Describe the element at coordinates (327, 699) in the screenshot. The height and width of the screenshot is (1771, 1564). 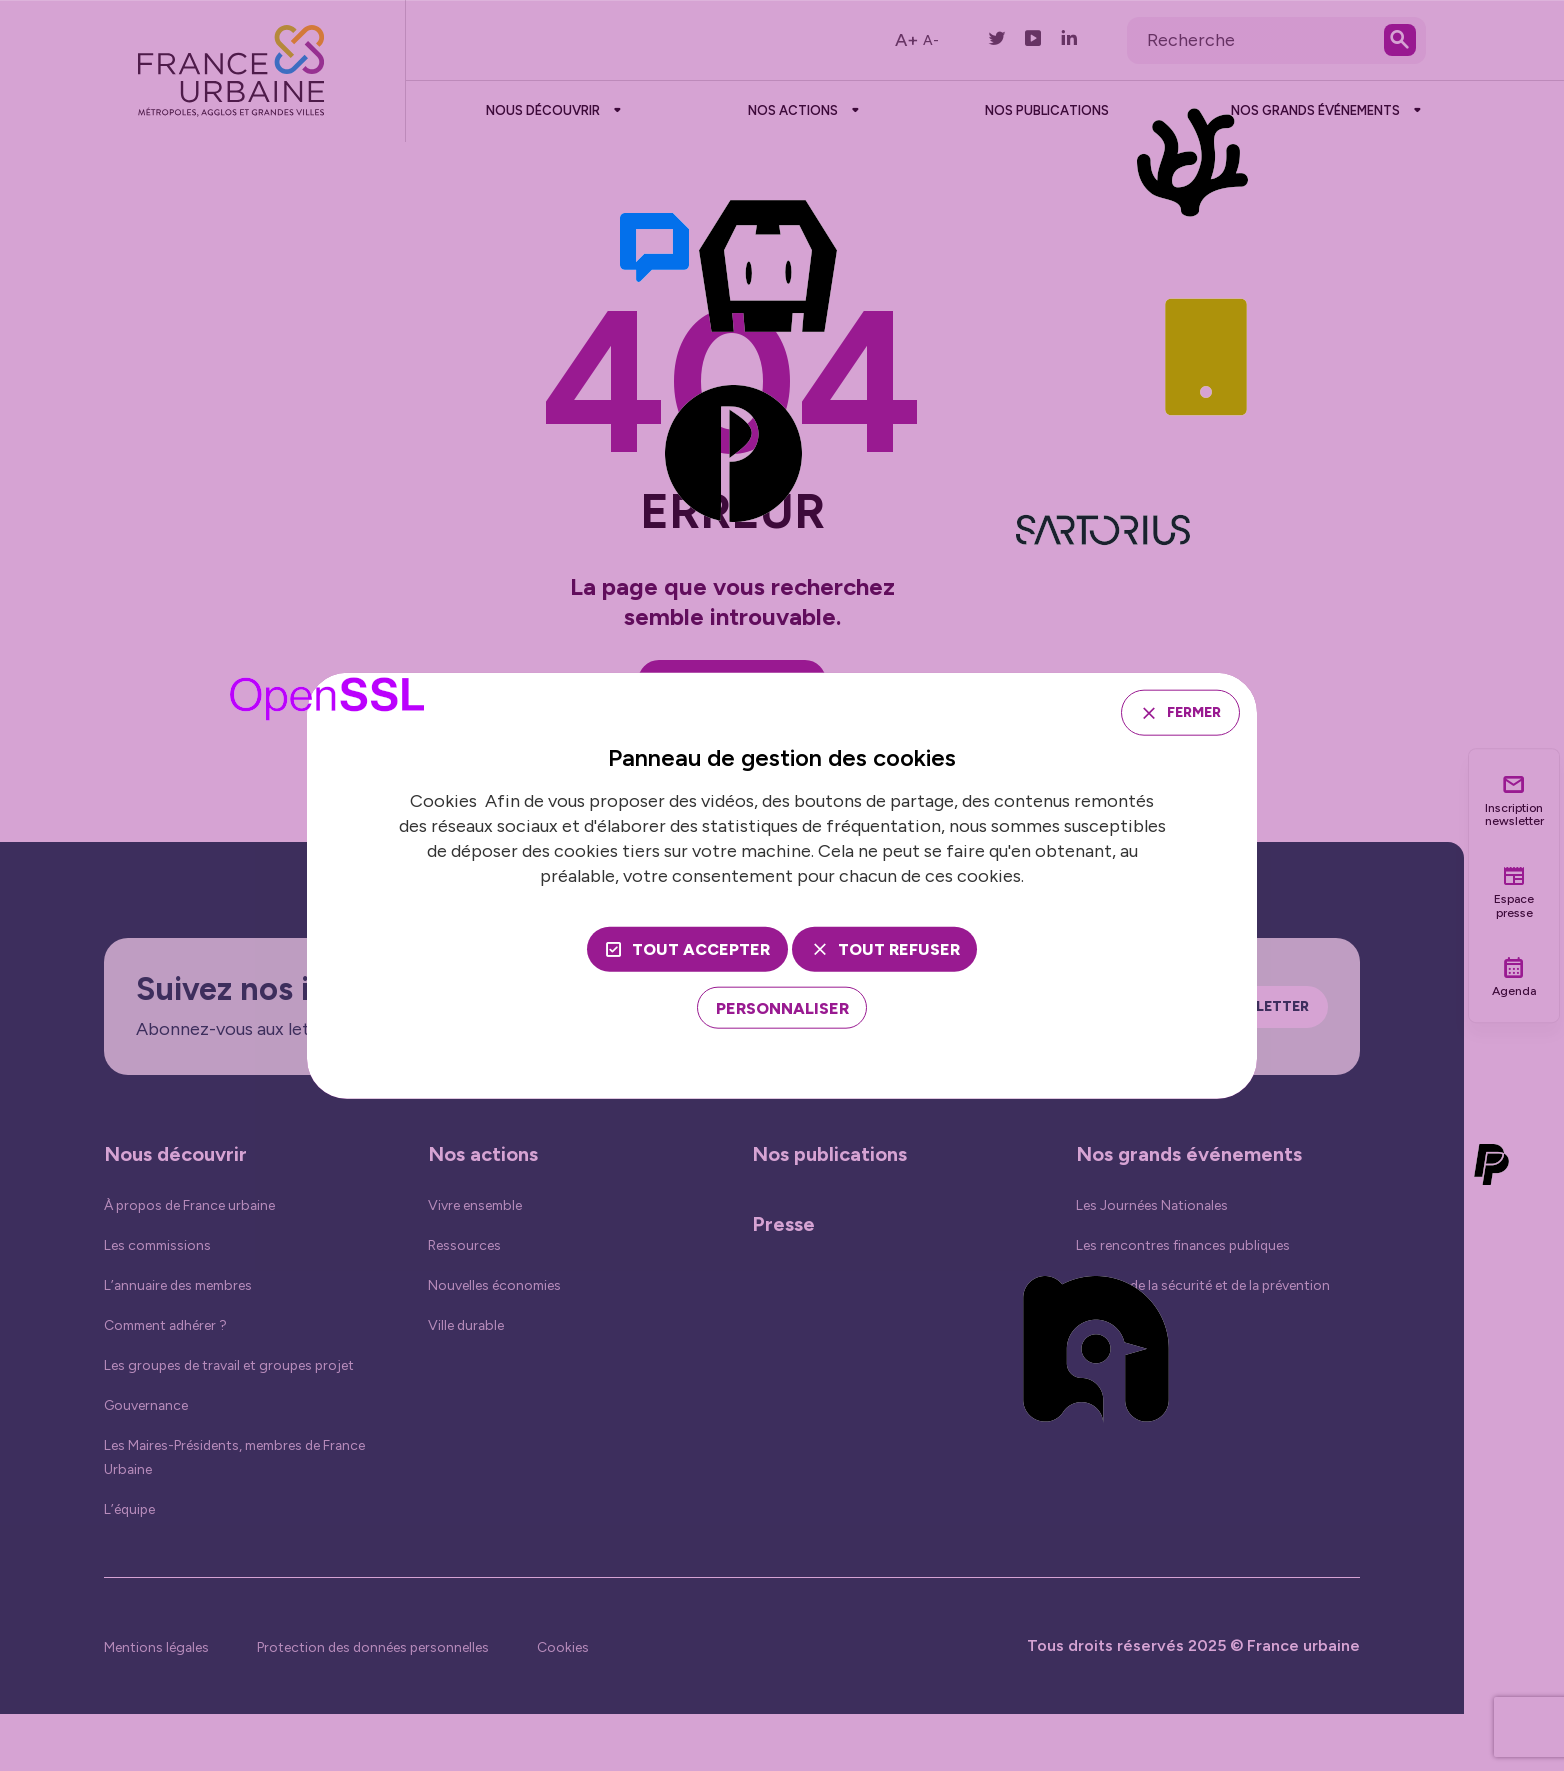
I see `OpenSSL cryptography library logo` at that location.